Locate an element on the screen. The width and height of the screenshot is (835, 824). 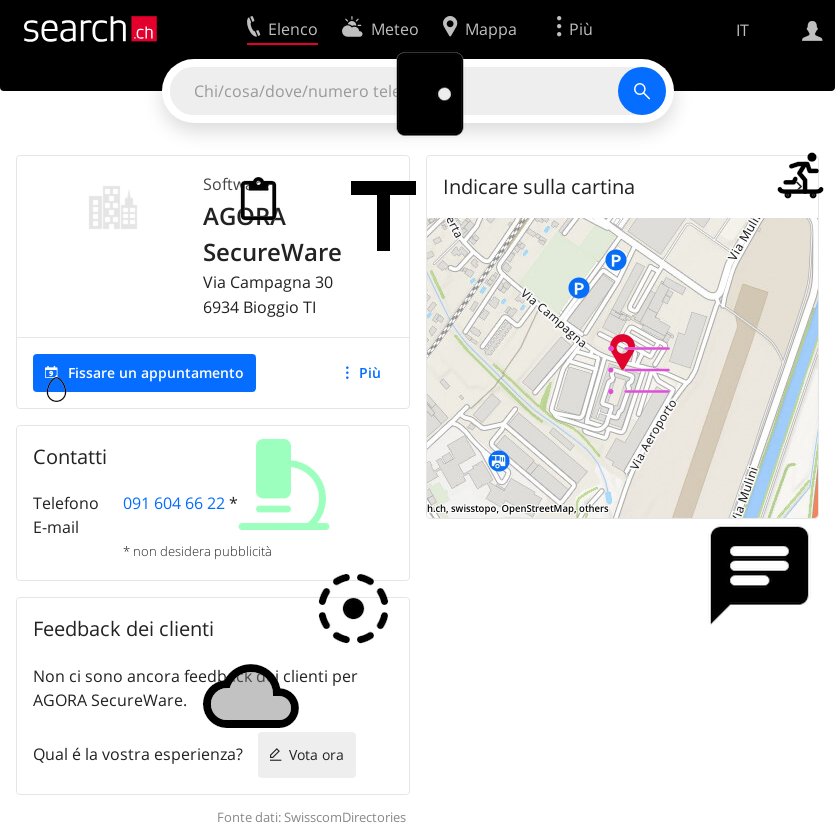
access research or laboratory tools is located at coordinates (284, 488).